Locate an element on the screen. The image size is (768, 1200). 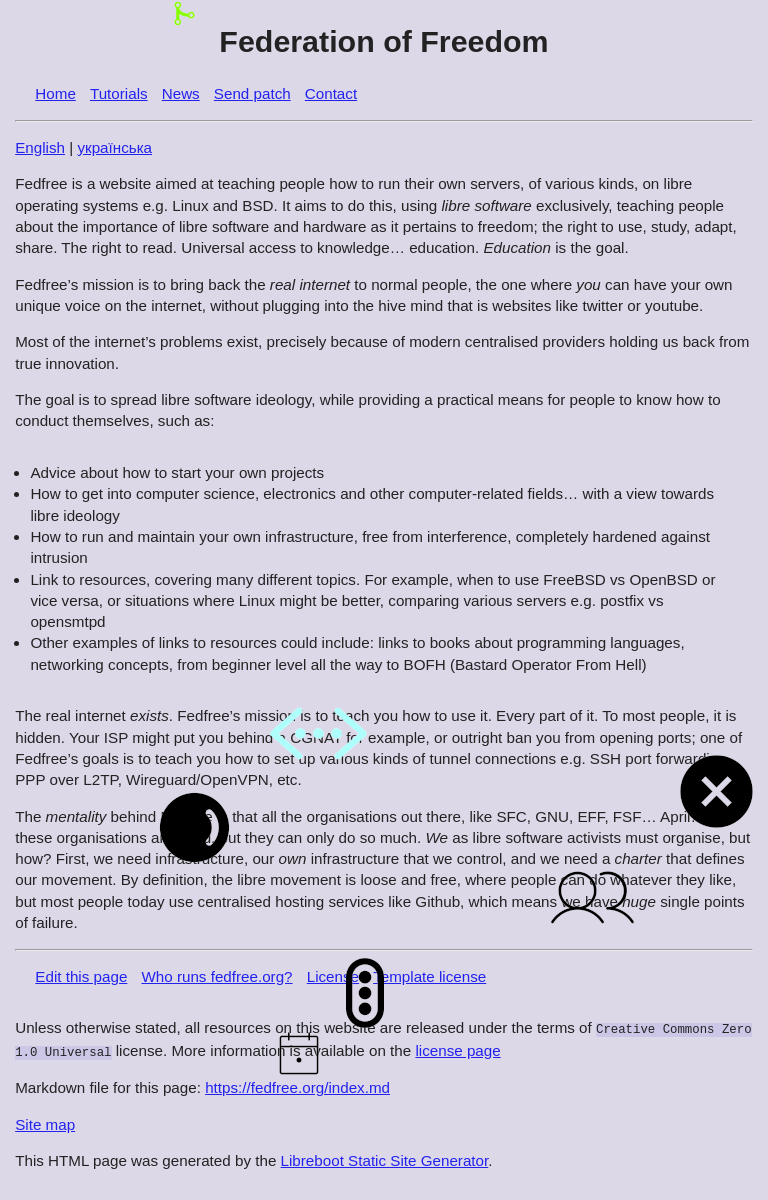
apply inner shadow effect to the right side is located at coordinates (194, 827).